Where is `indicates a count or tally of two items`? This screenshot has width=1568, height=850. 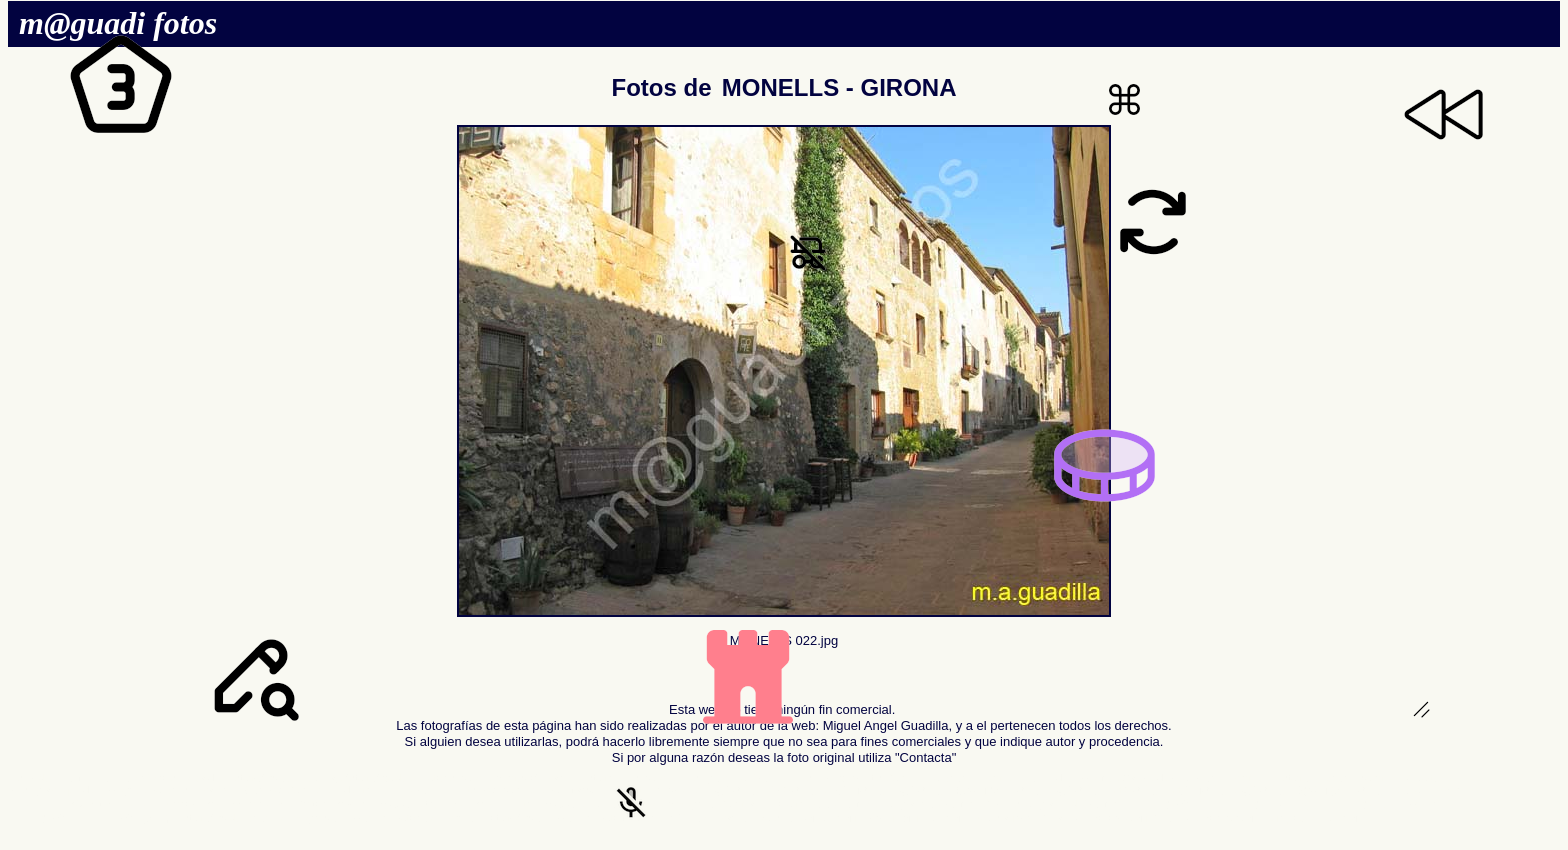 indicates a count or tally of two items is located at coordinates (1422, 710).